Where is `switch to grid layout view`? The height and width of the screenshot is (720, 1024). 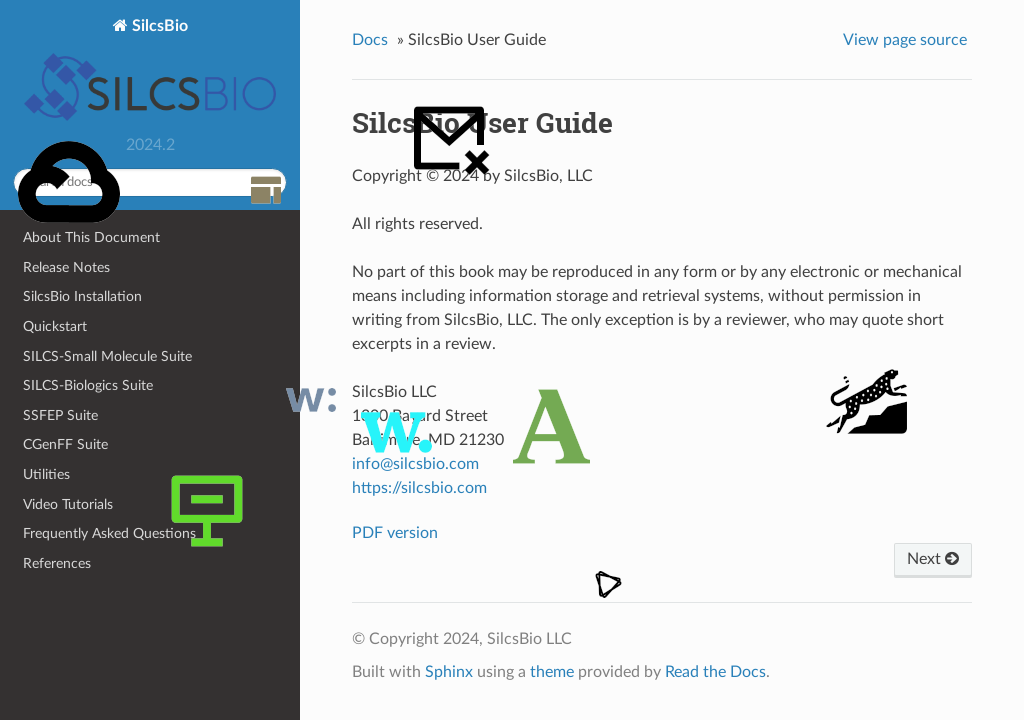 switch to grid layout view is located at coordinates (266, 190).